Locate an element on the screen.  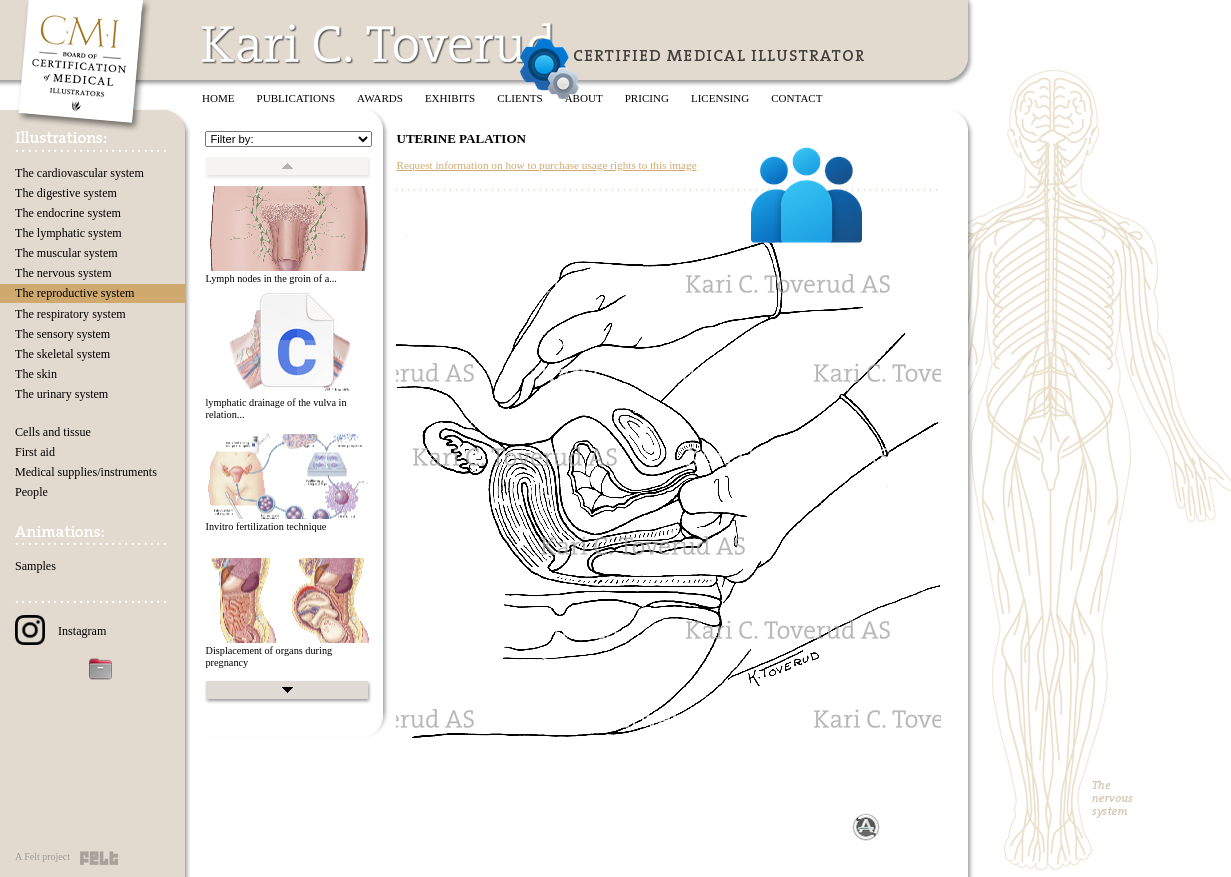
open the software update manager is located at coordinates (866, 827).